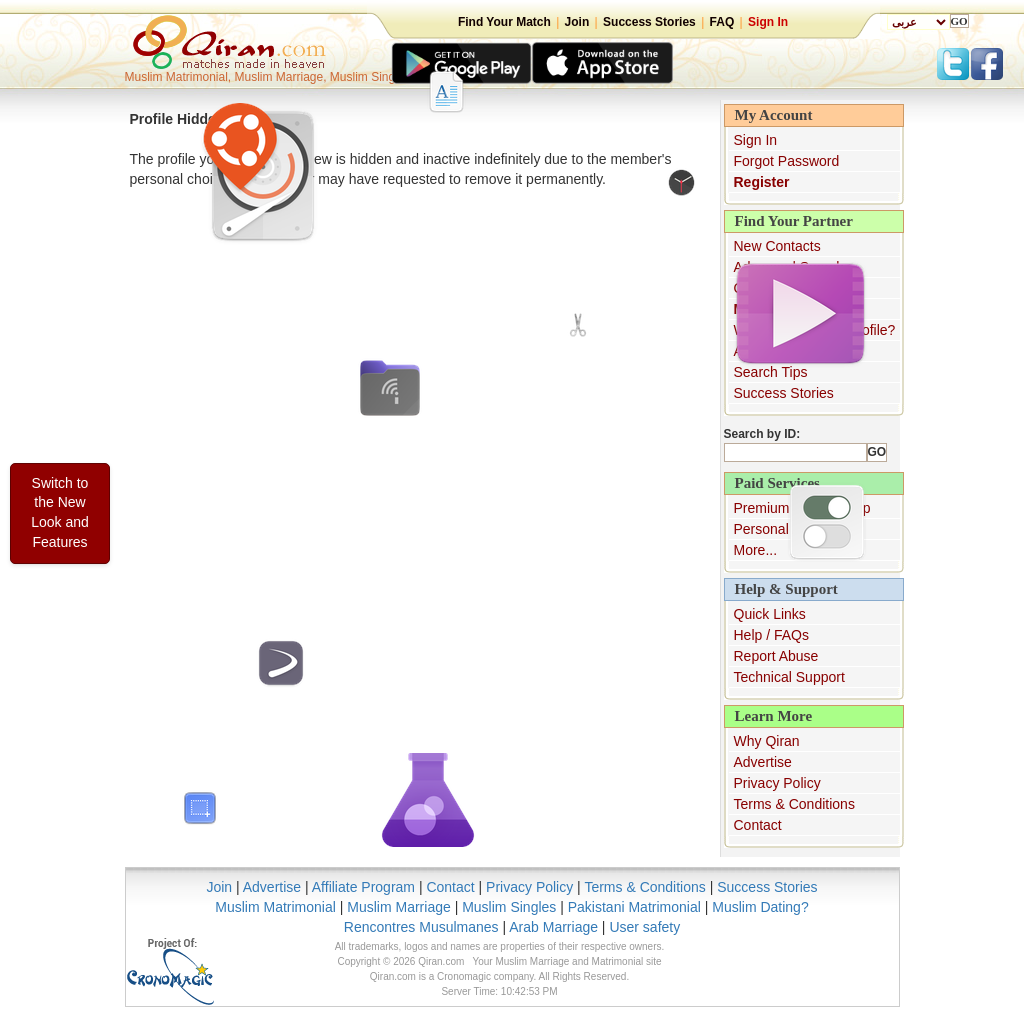 This screenshot has width=1024, height=1027. I want to click on open insync cloud sync folder, so click(390, 388).